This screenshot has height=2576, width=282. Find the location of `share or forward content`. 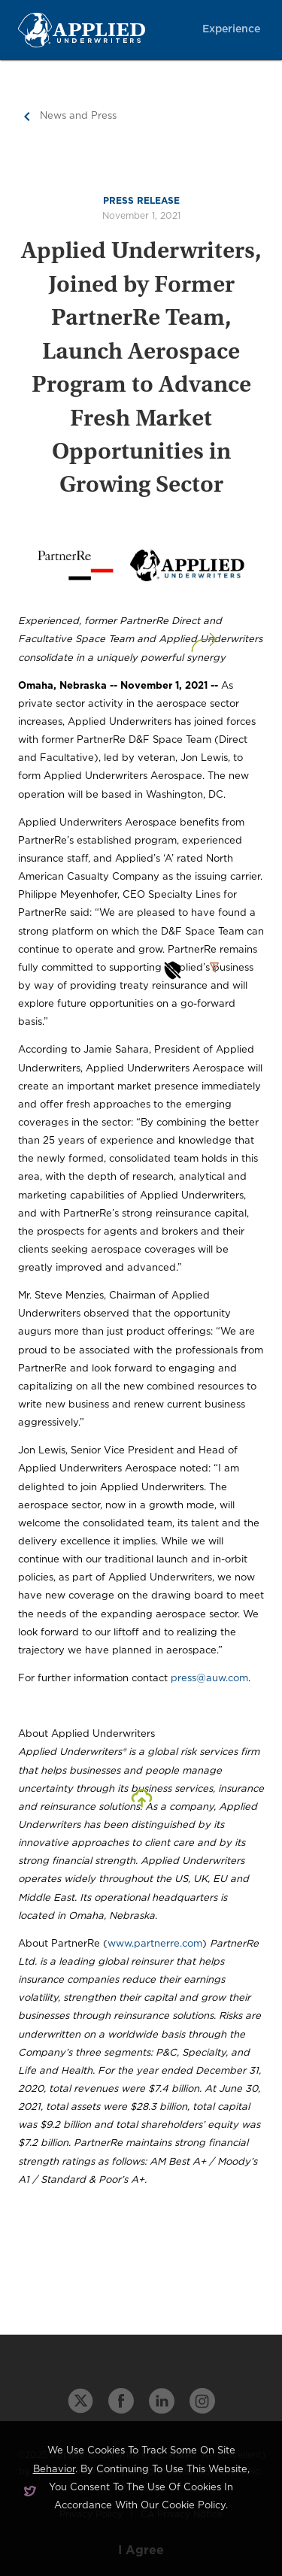

share or forward content is located at coordinates (204, 642).